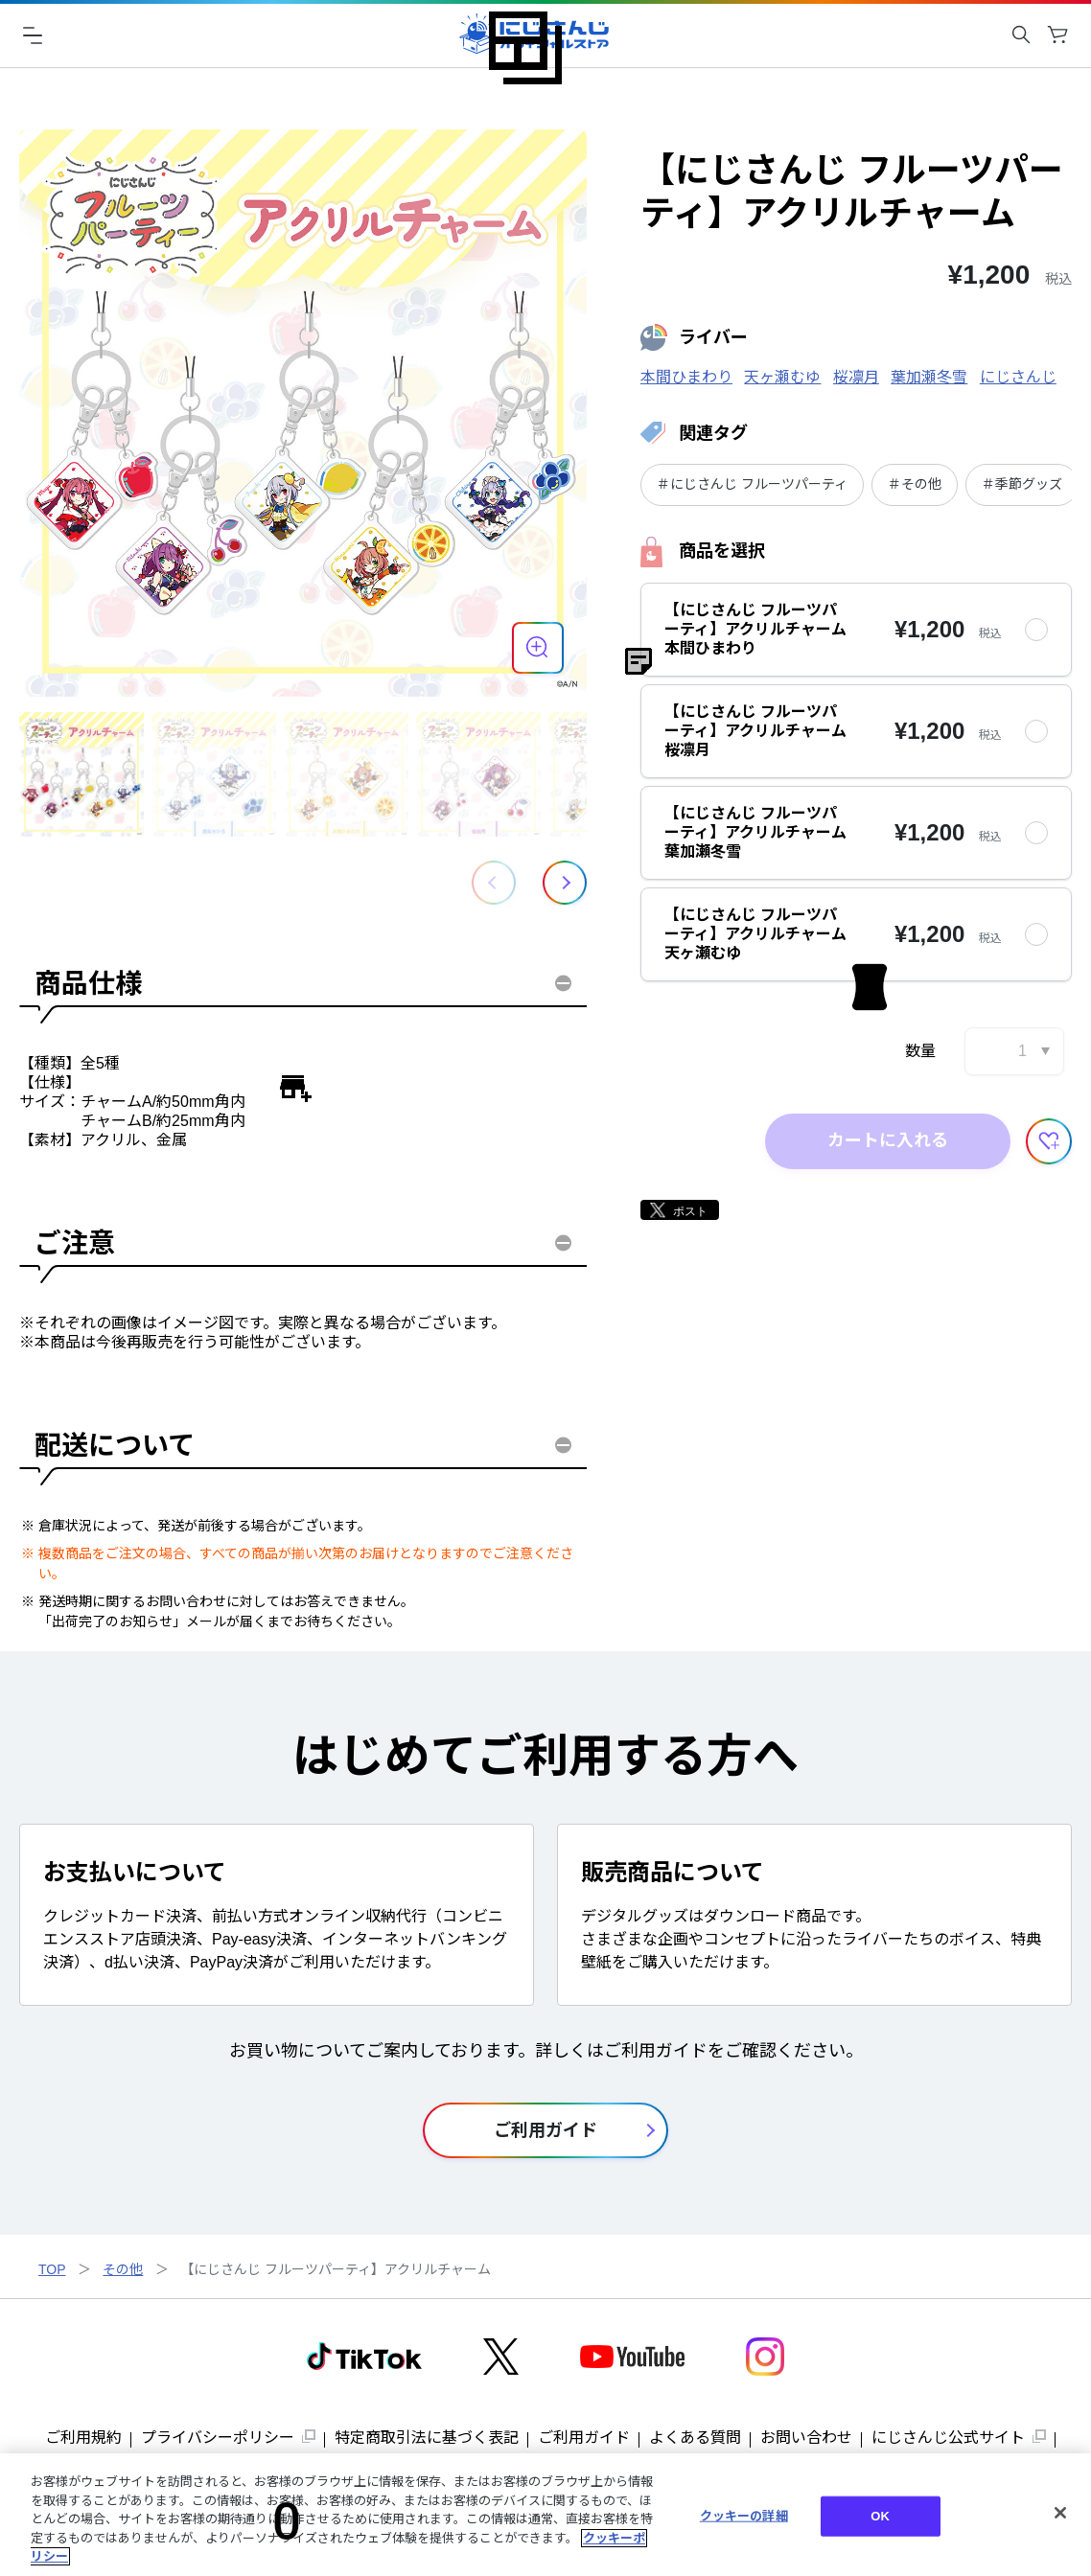 The width and height of the screenshot is (1091, 2576). I want to click on switch to vertical panorama mode, so click(870, 987).